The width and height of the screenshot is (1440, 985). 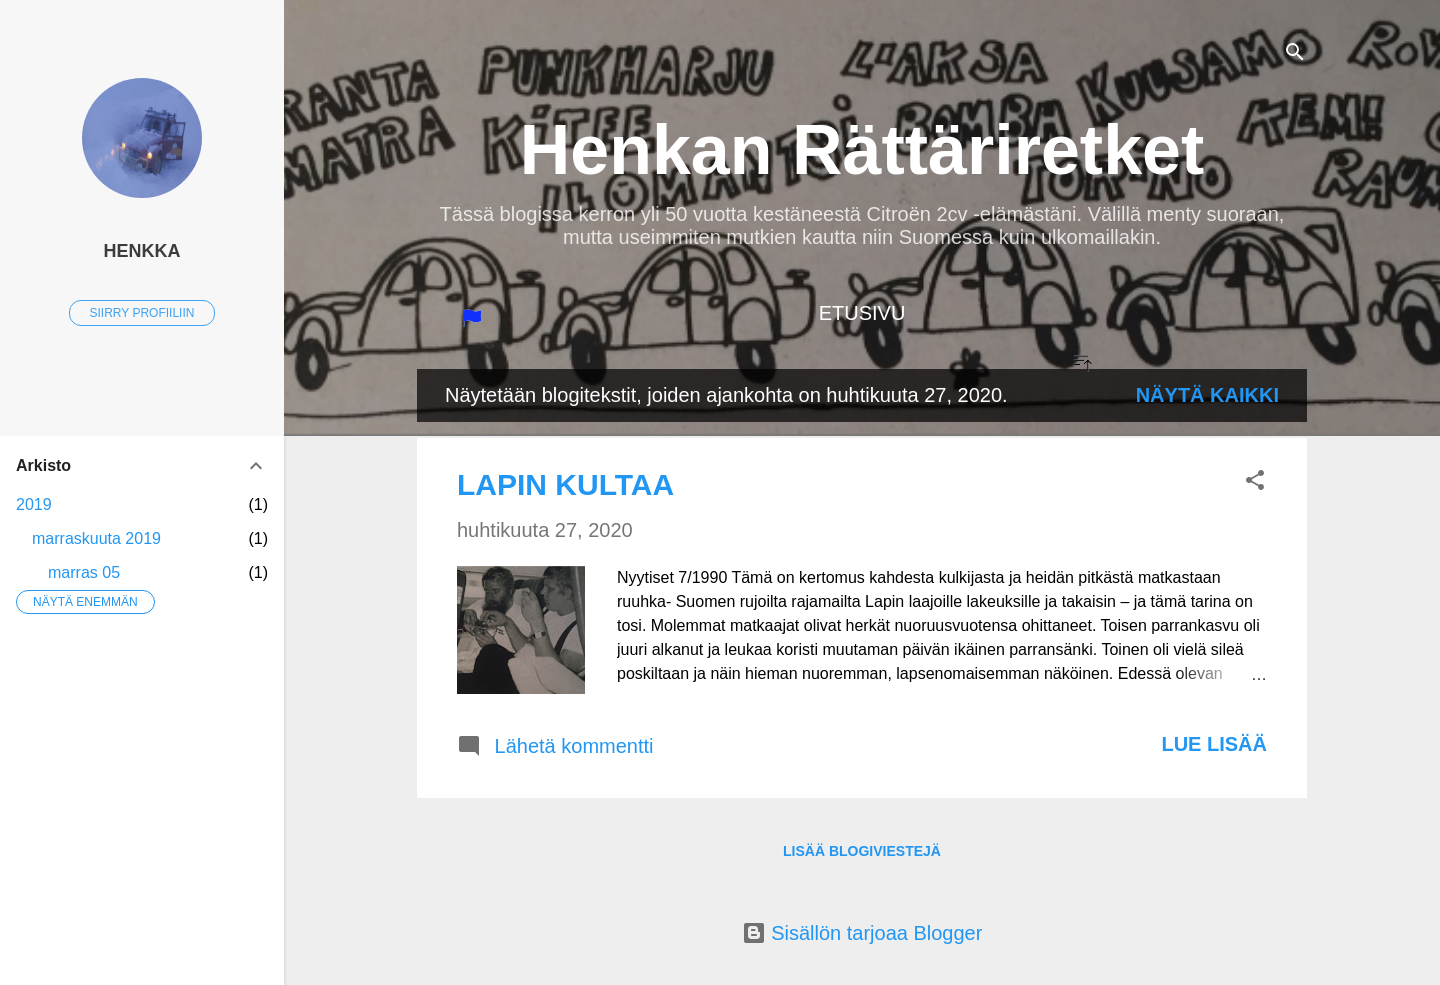 What do you see at coordinates (472, 318) in the screenshot?
I see `flag or report content` at bounding box center [472, 318].